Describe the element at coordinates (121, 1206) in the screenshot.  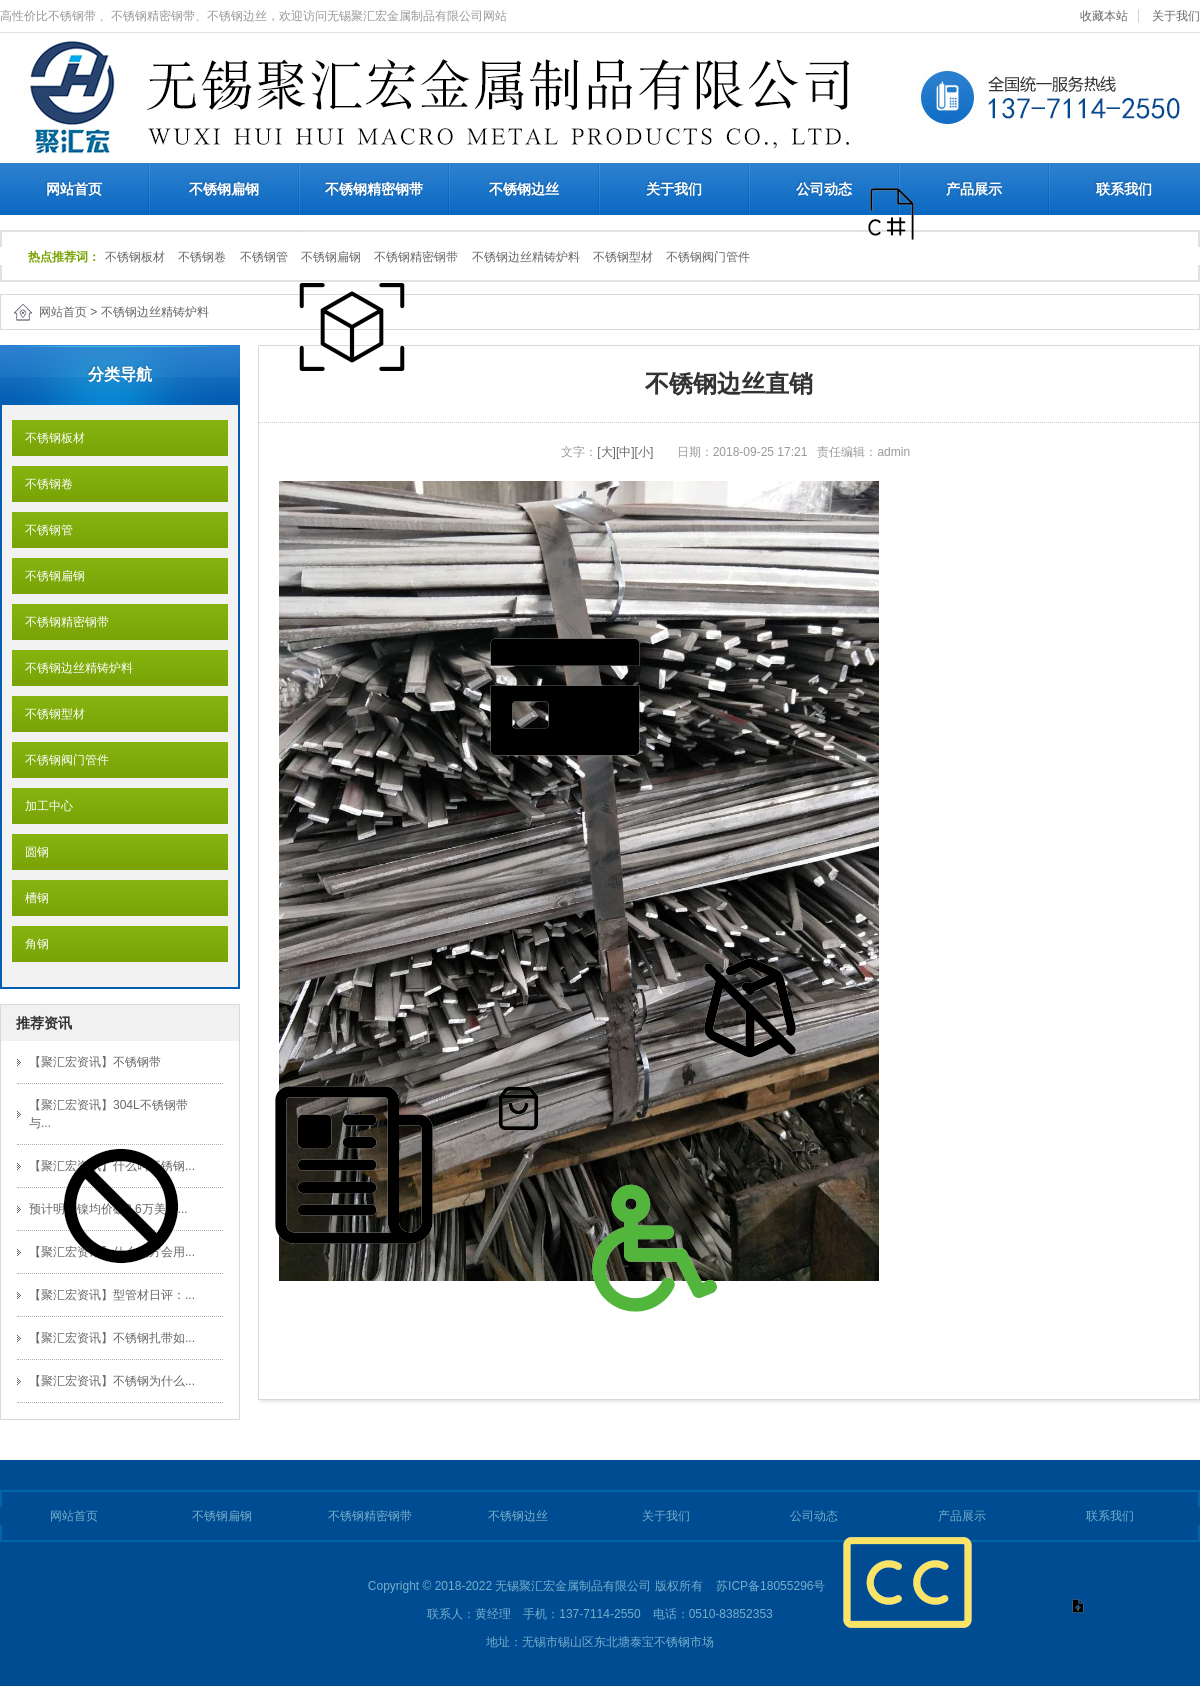
I see `block or ban a user` at that location.